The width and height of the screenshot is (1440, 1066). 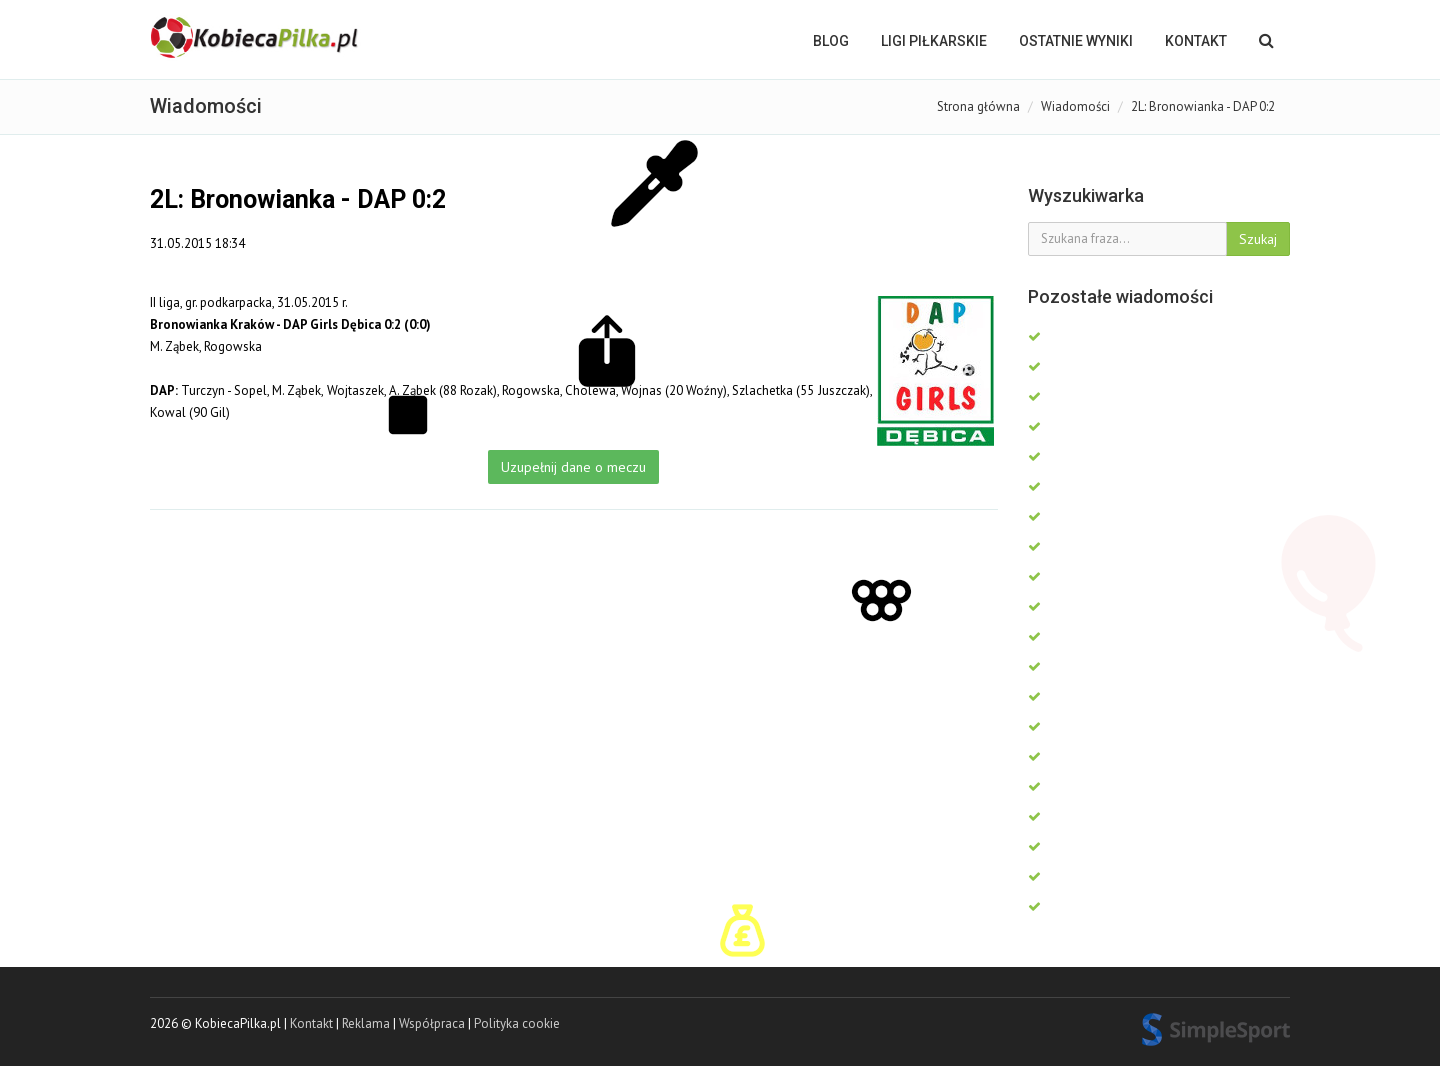 I want to click on stop media playback, so click(x=408, y=415).